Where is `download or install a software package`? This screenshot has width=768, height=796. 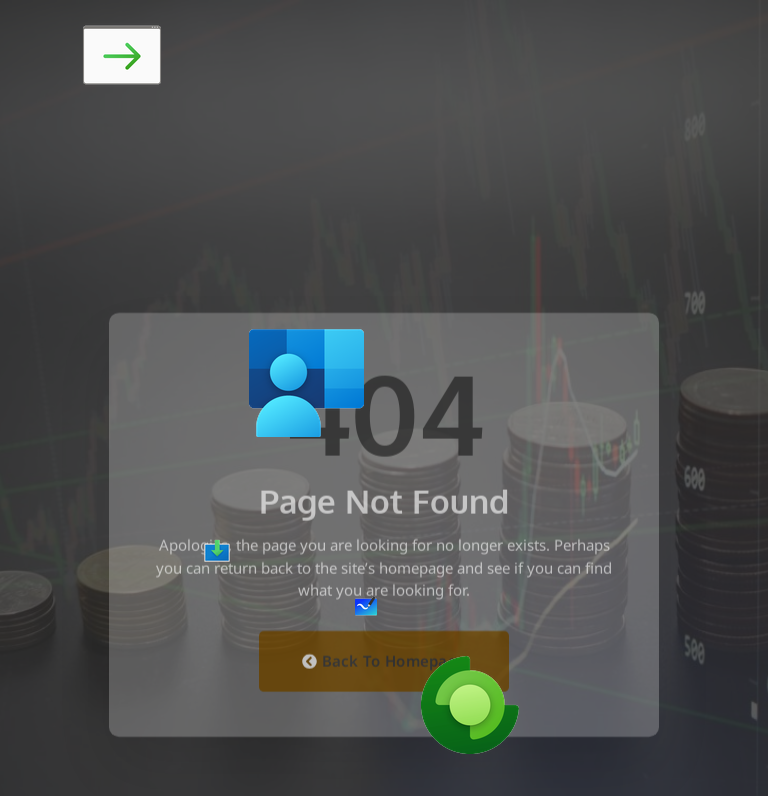
download or install a software package is located at coordinates (217, 551).